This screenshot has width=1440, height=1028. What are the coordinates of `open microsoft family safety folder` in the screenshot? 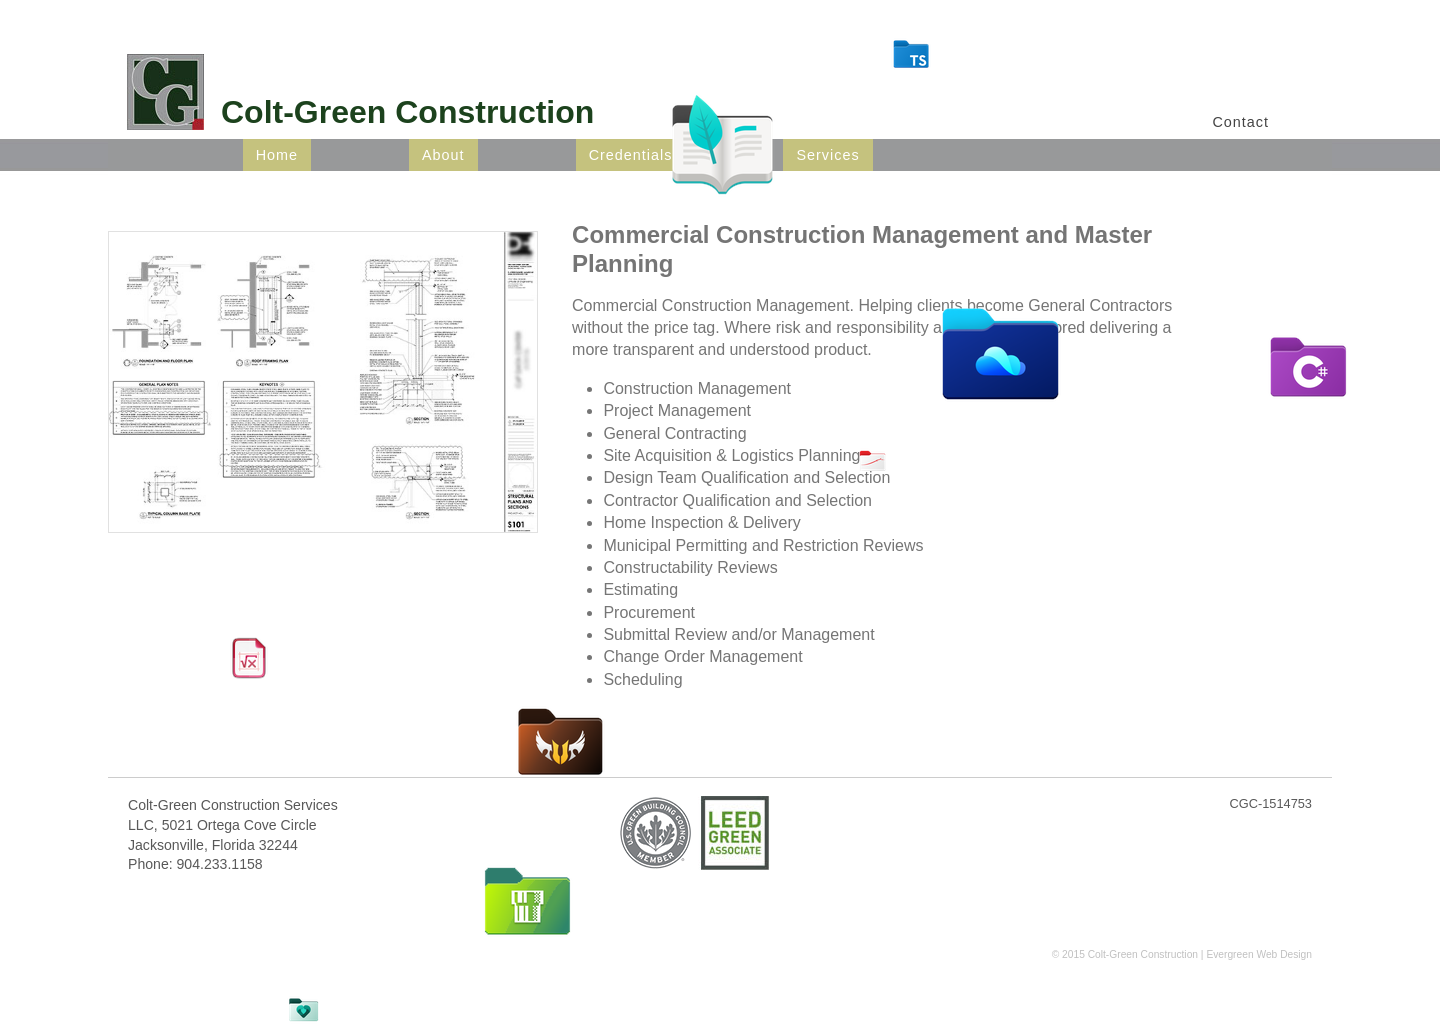 It's located at (303, 1010).